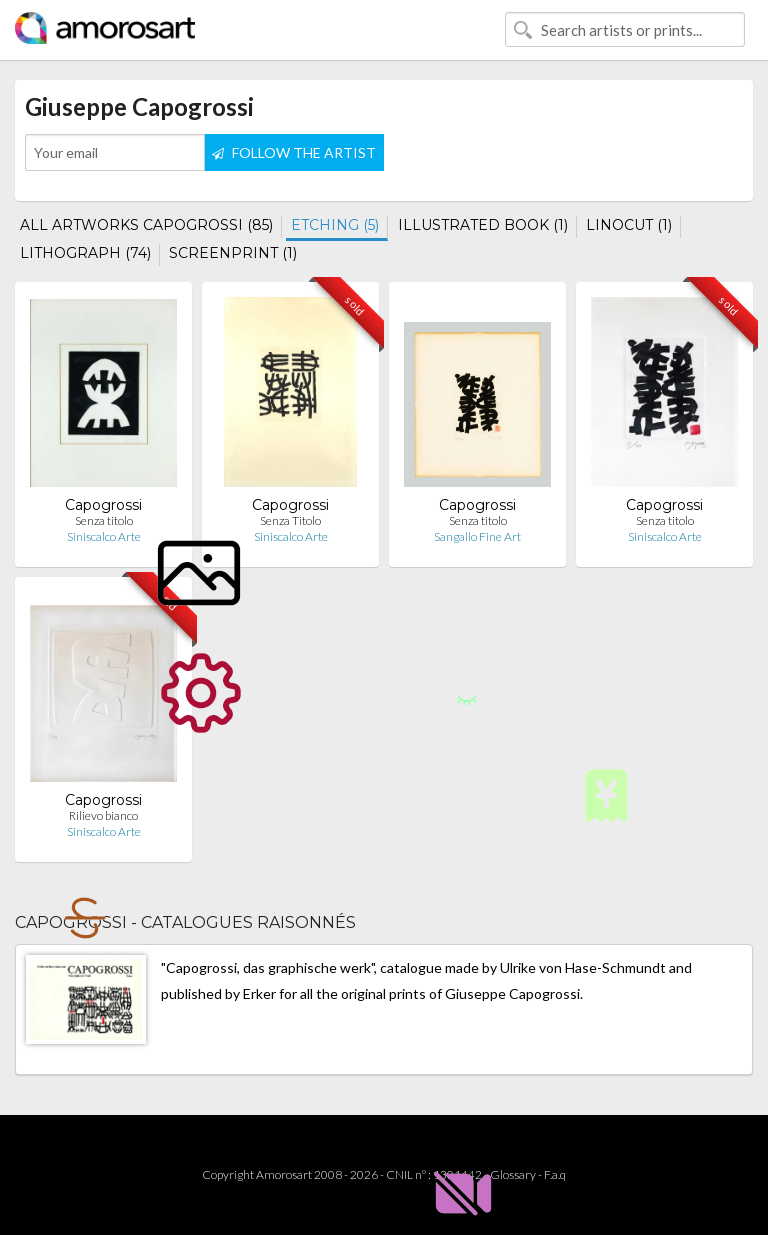  I want to click on access settings or preferences, so click(201, 693).